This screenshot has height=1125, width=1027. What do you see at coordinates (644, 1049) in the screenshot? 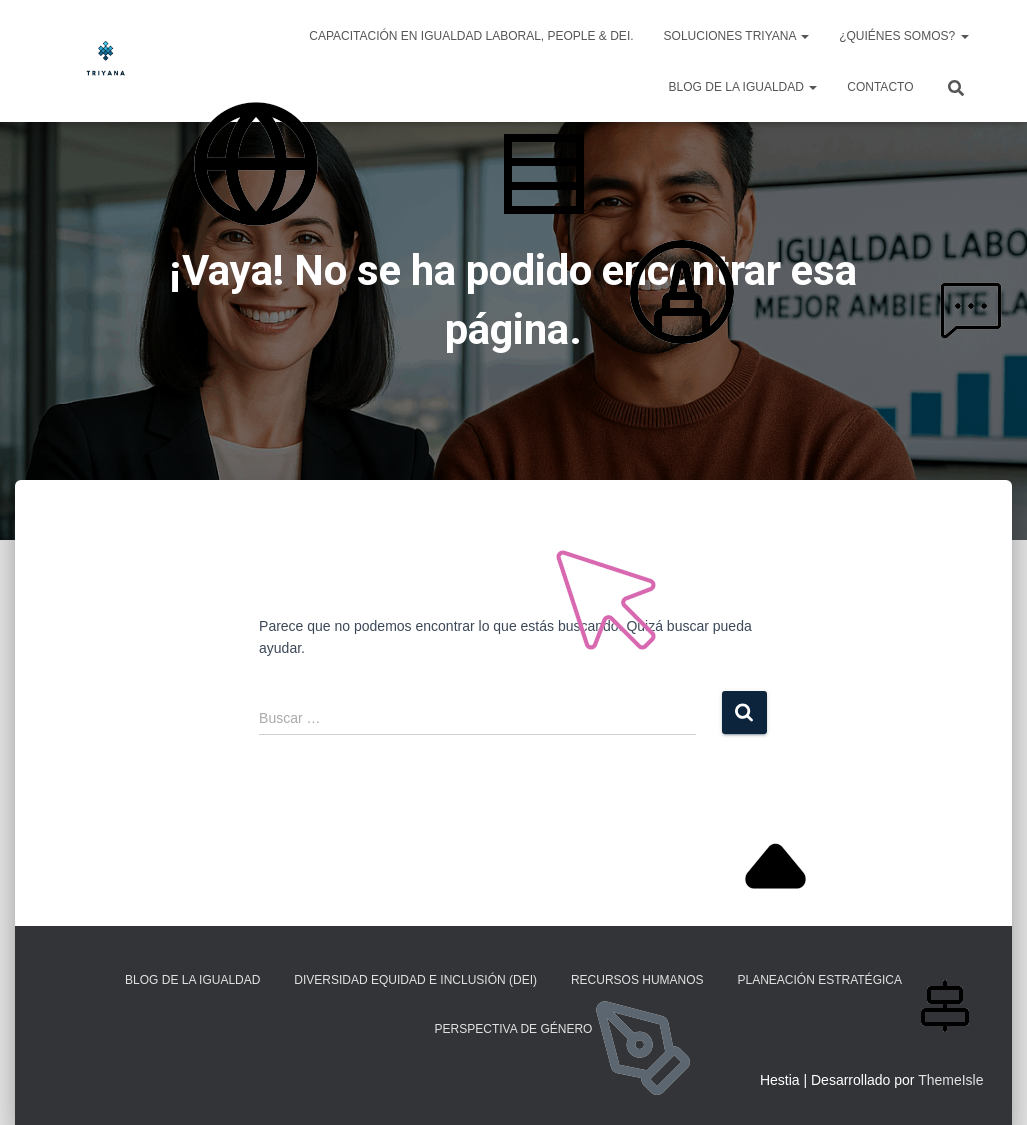
I see `access vector drawing tools` at bounding box center [644, 1049].